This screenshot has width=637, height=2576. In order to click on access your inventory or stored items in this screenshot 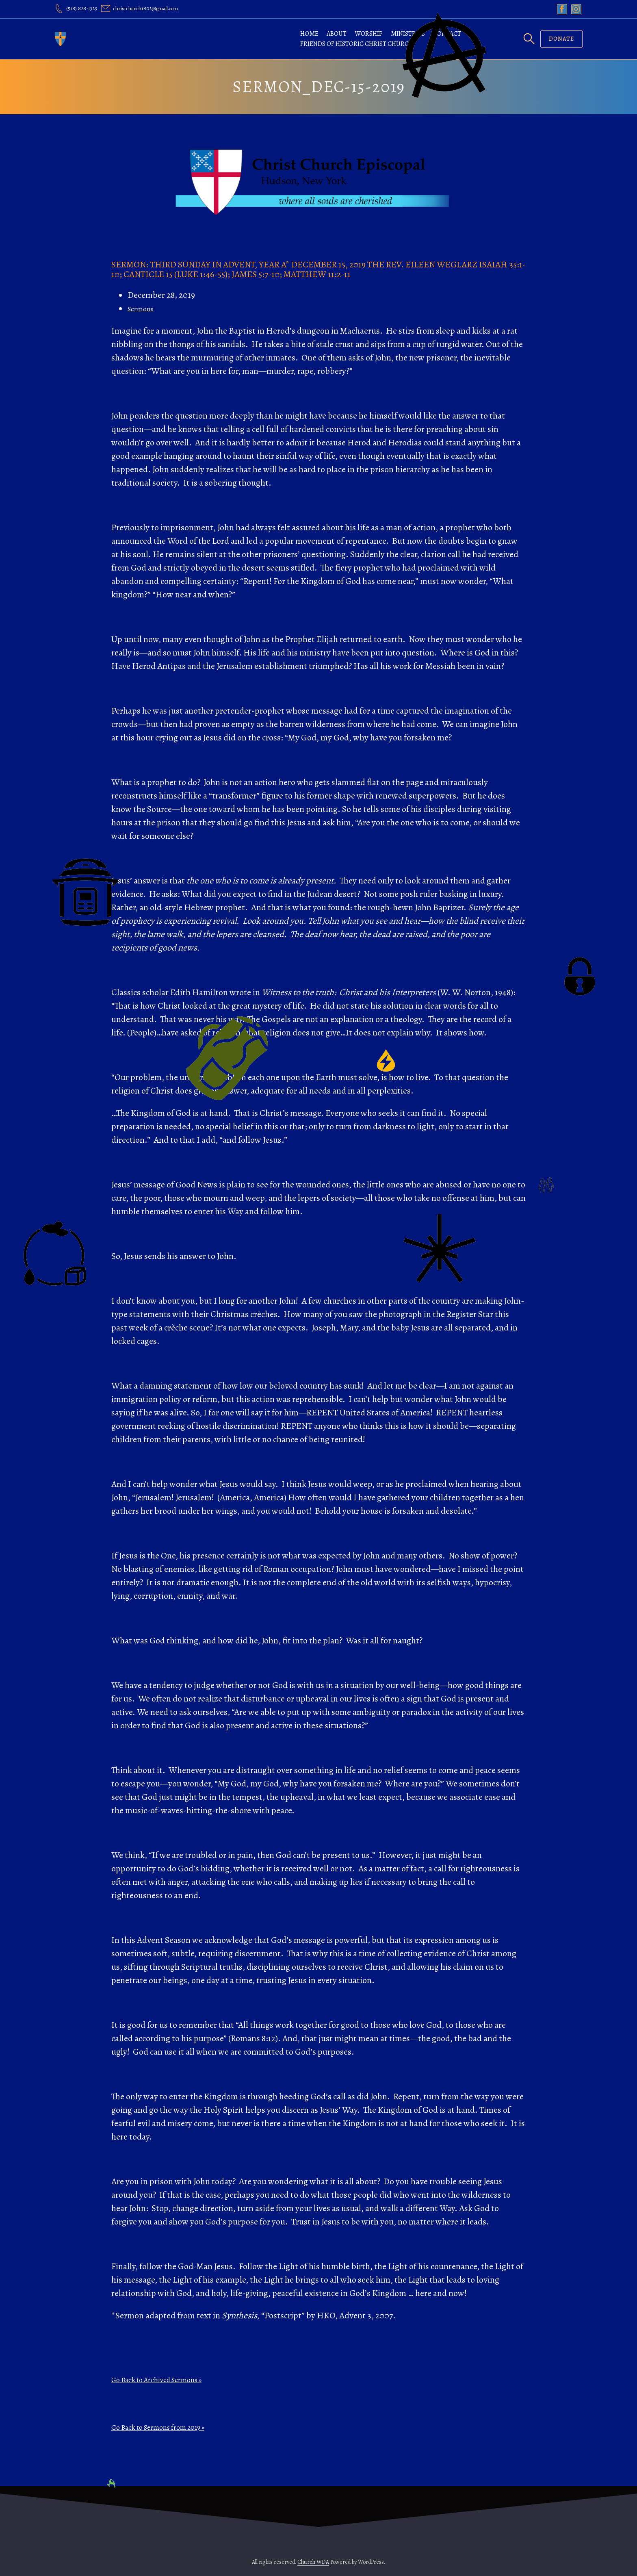, I will do `click(227, 1058)`.